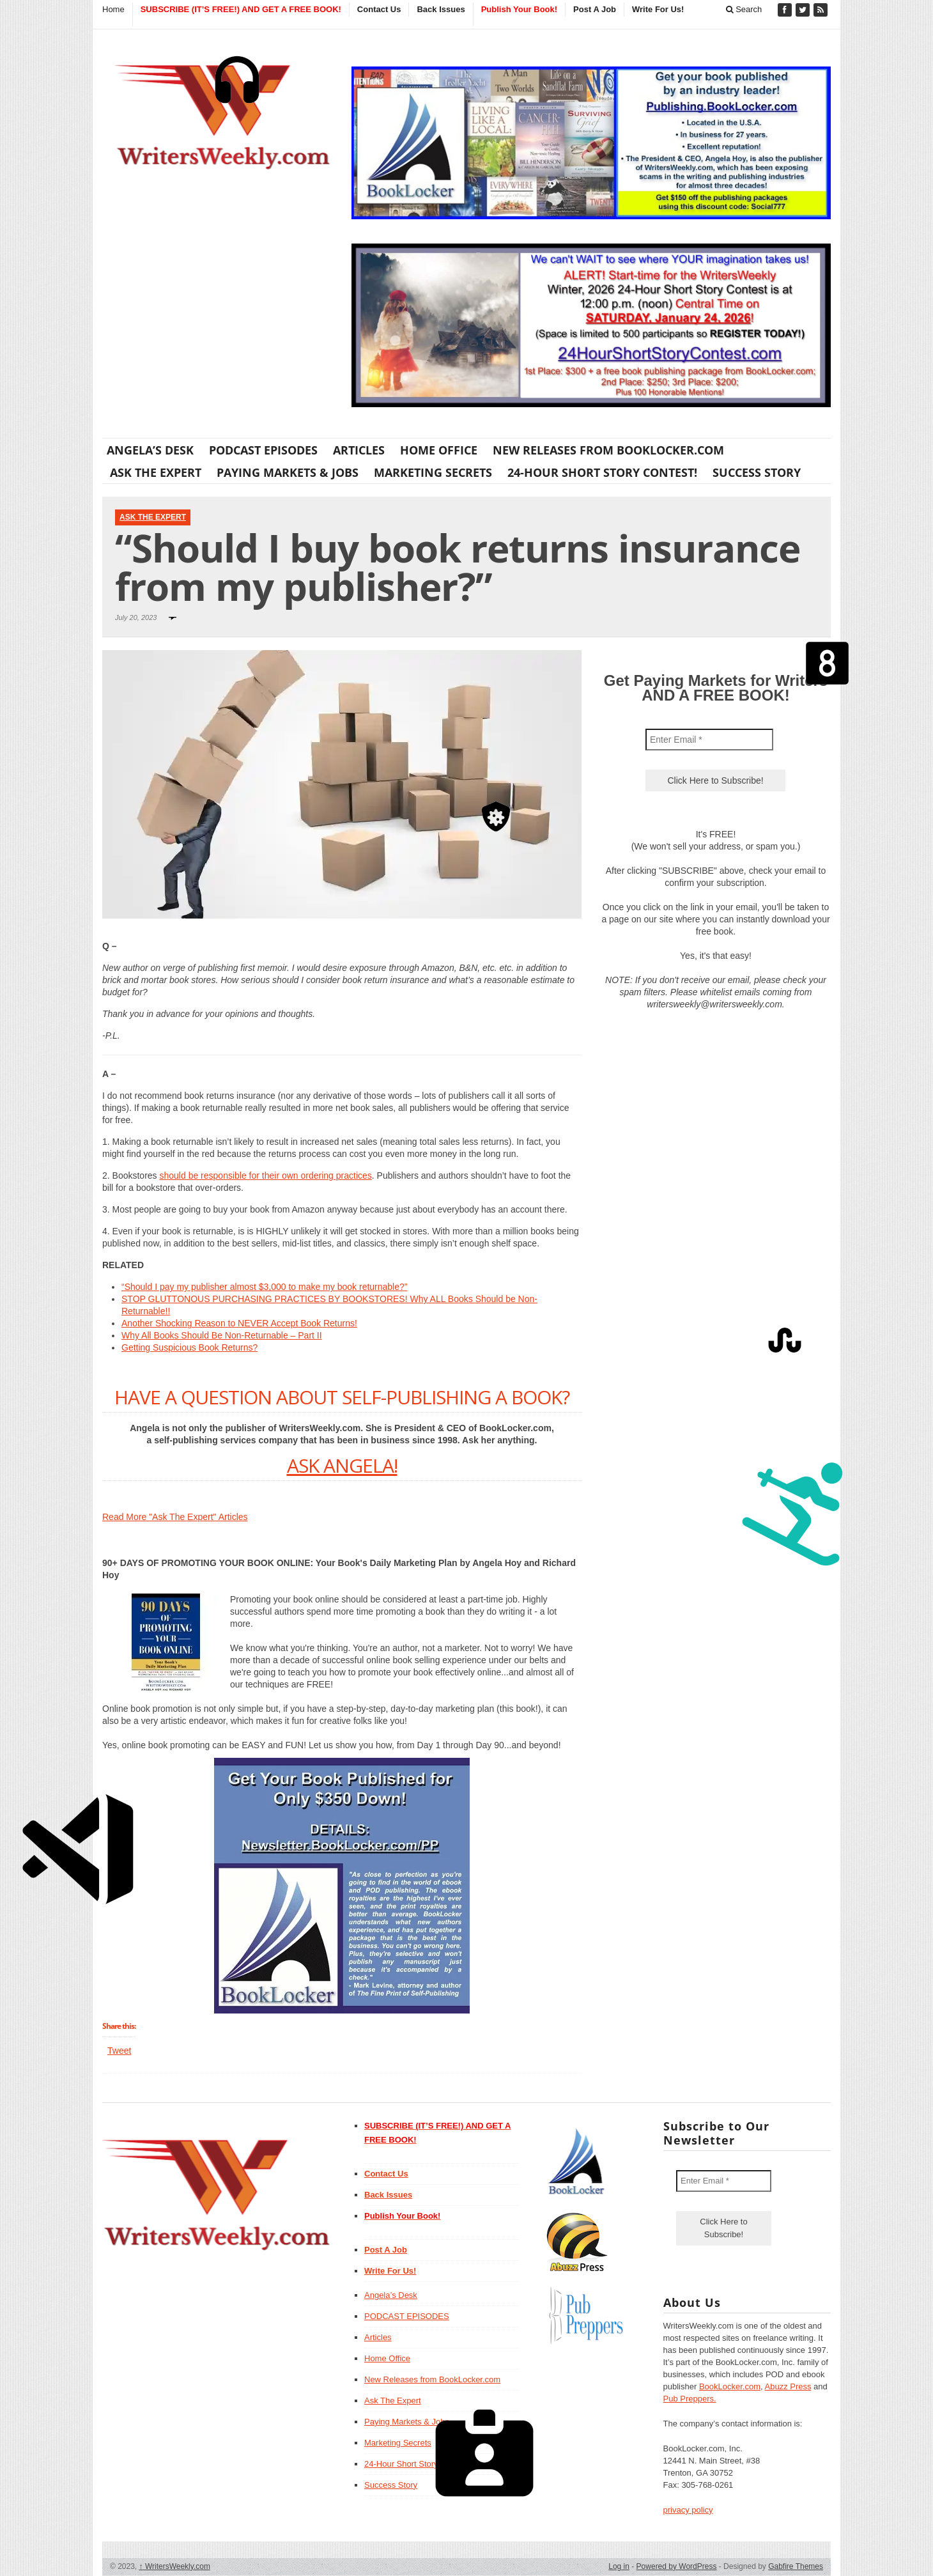 The width and height of the screenshot is (933, 2576). What do you see at coordinates (484, 2458) in the screenshot?
I see `view user profile or identification` at bounding box center [484, 2458].